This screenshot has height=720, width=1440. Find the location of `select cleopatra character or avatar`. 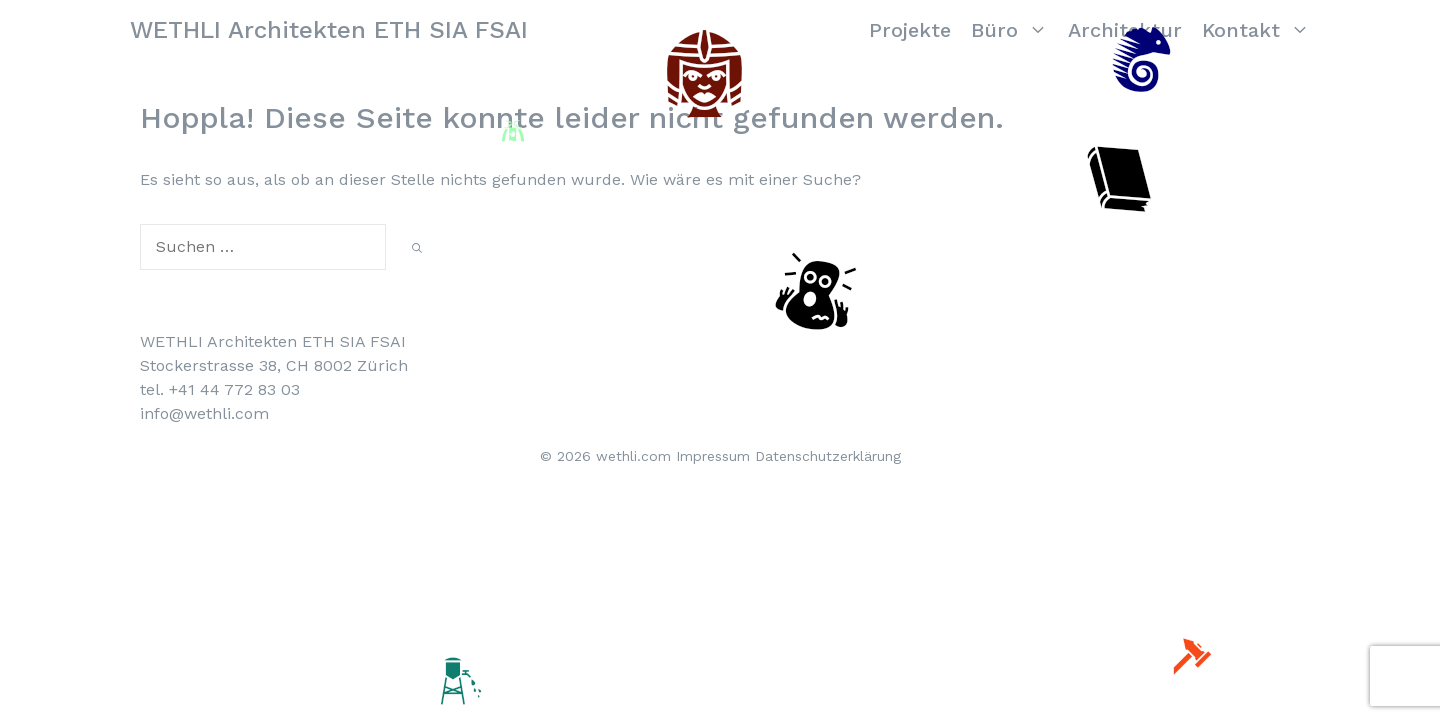

select cleopatra character or avatar is located at coordinates (704, 73).